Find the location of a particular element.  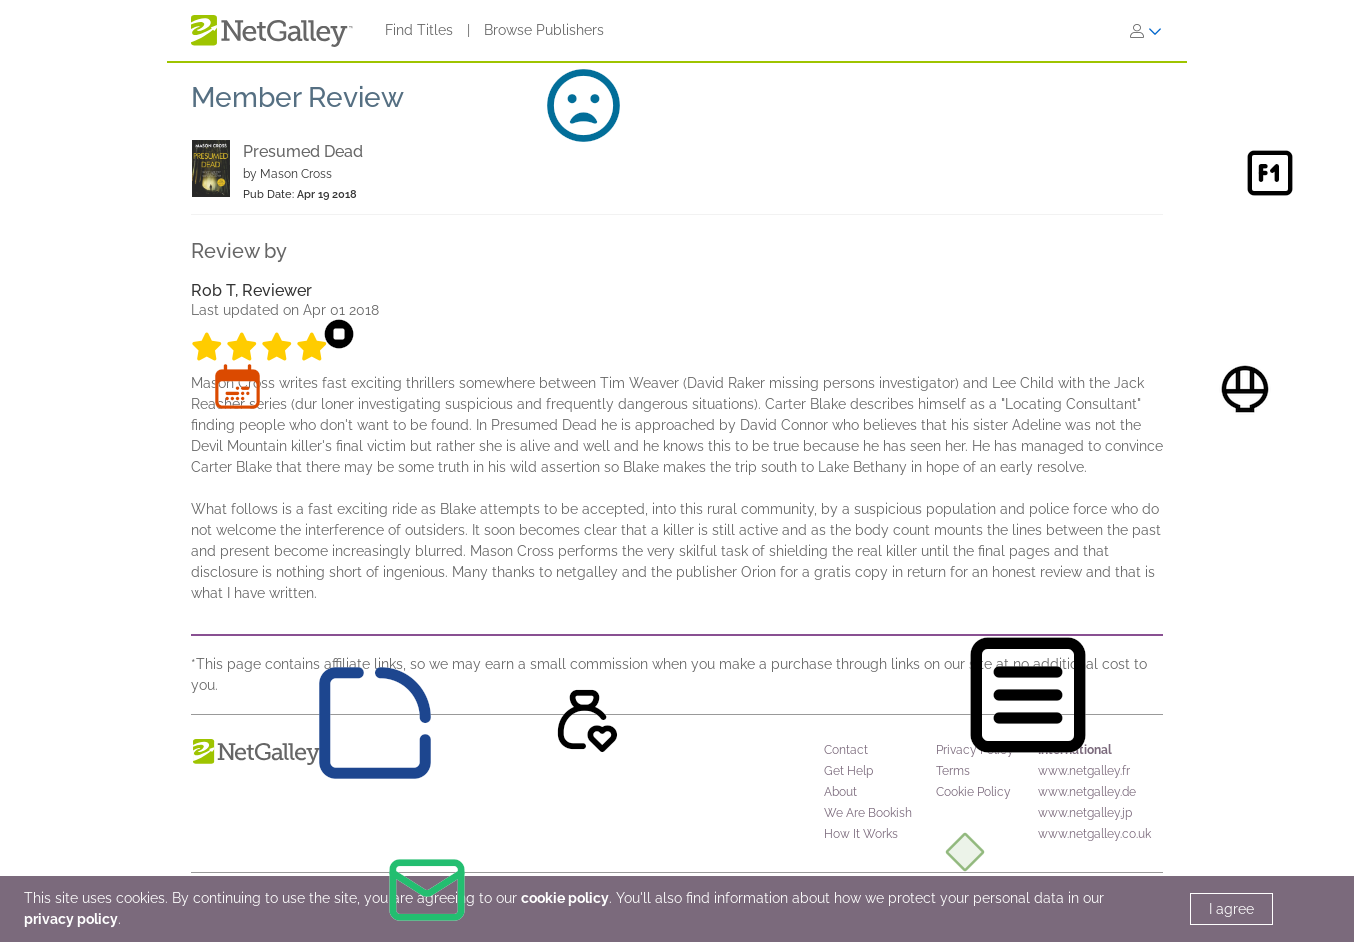

browse asian cuisine or rice dishes is located at coordinates (1245, 389).